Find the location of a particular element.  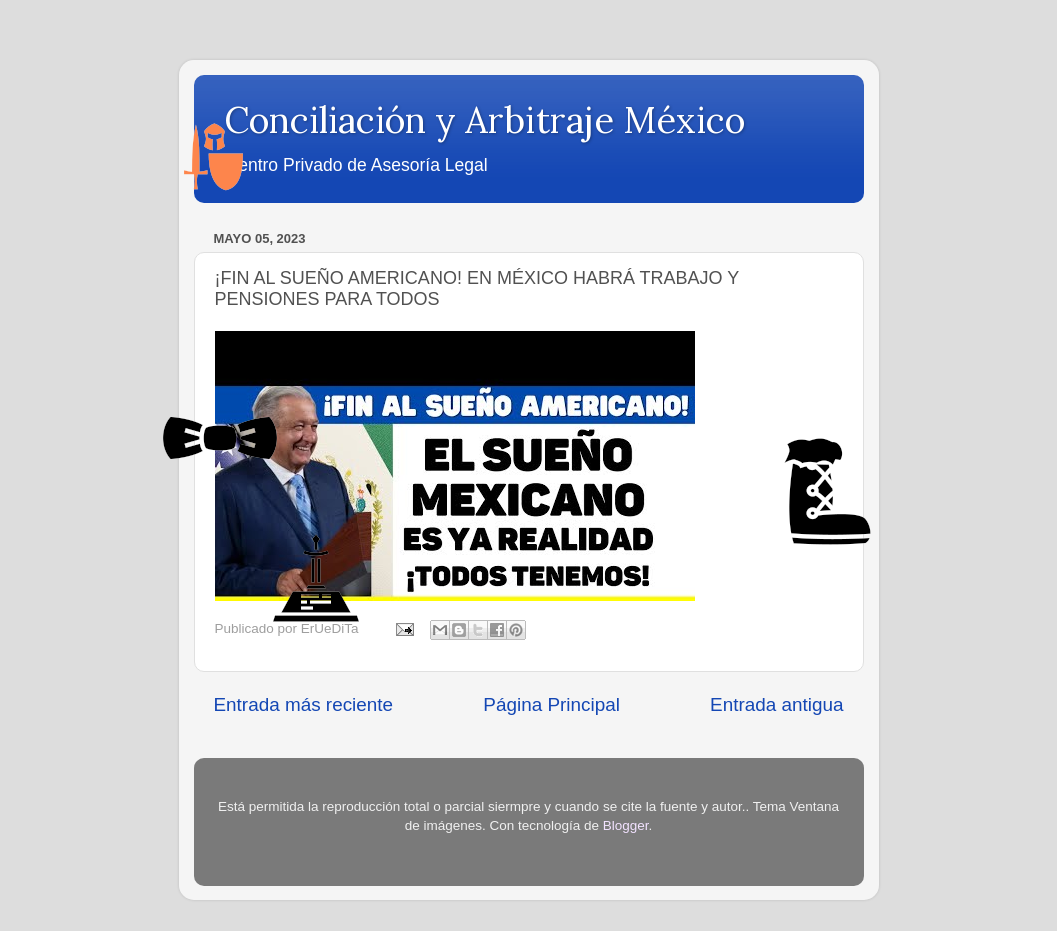

access the altar or shrine menu is located at coordinates (316, 578).